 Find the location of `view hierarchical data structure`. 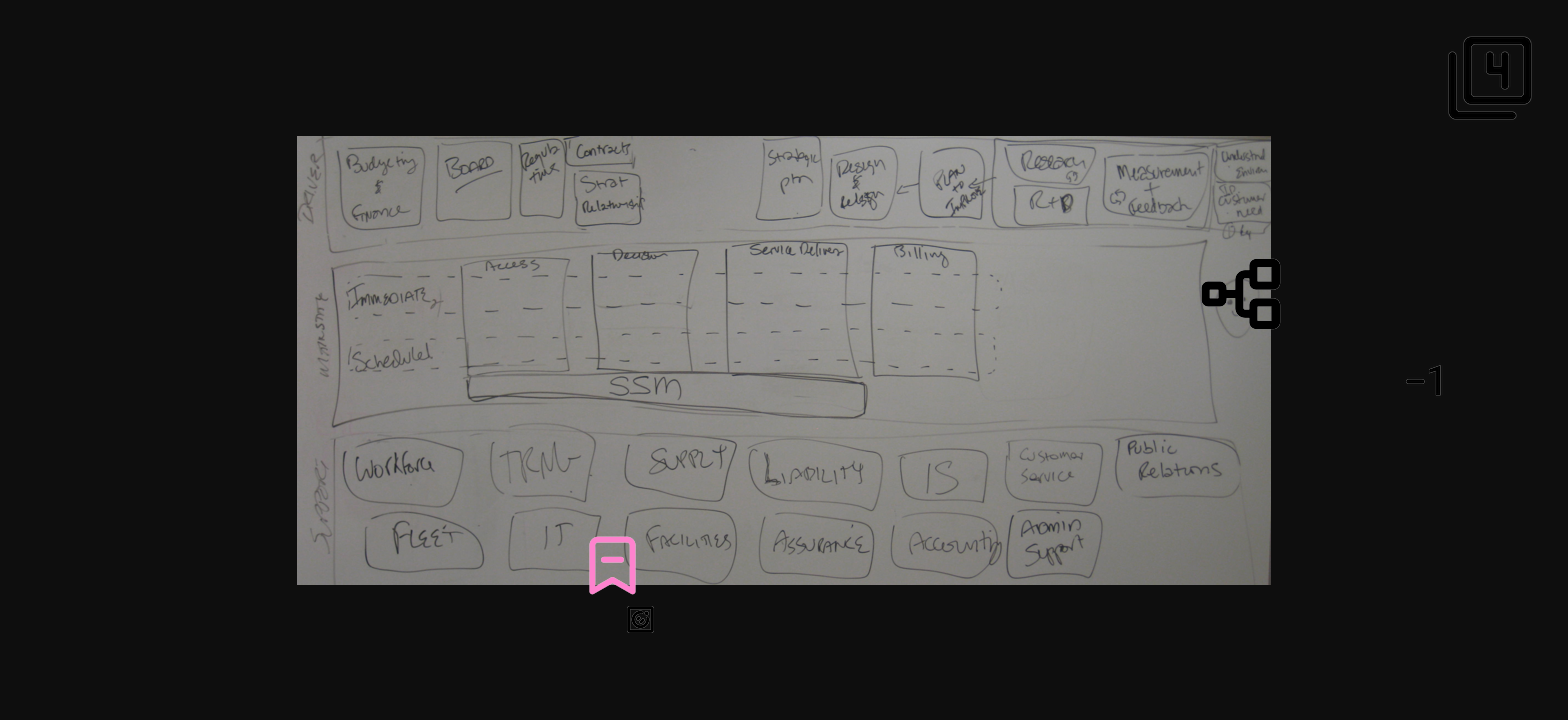

view hierarchical data structure is located at coordinates (1245, 294).